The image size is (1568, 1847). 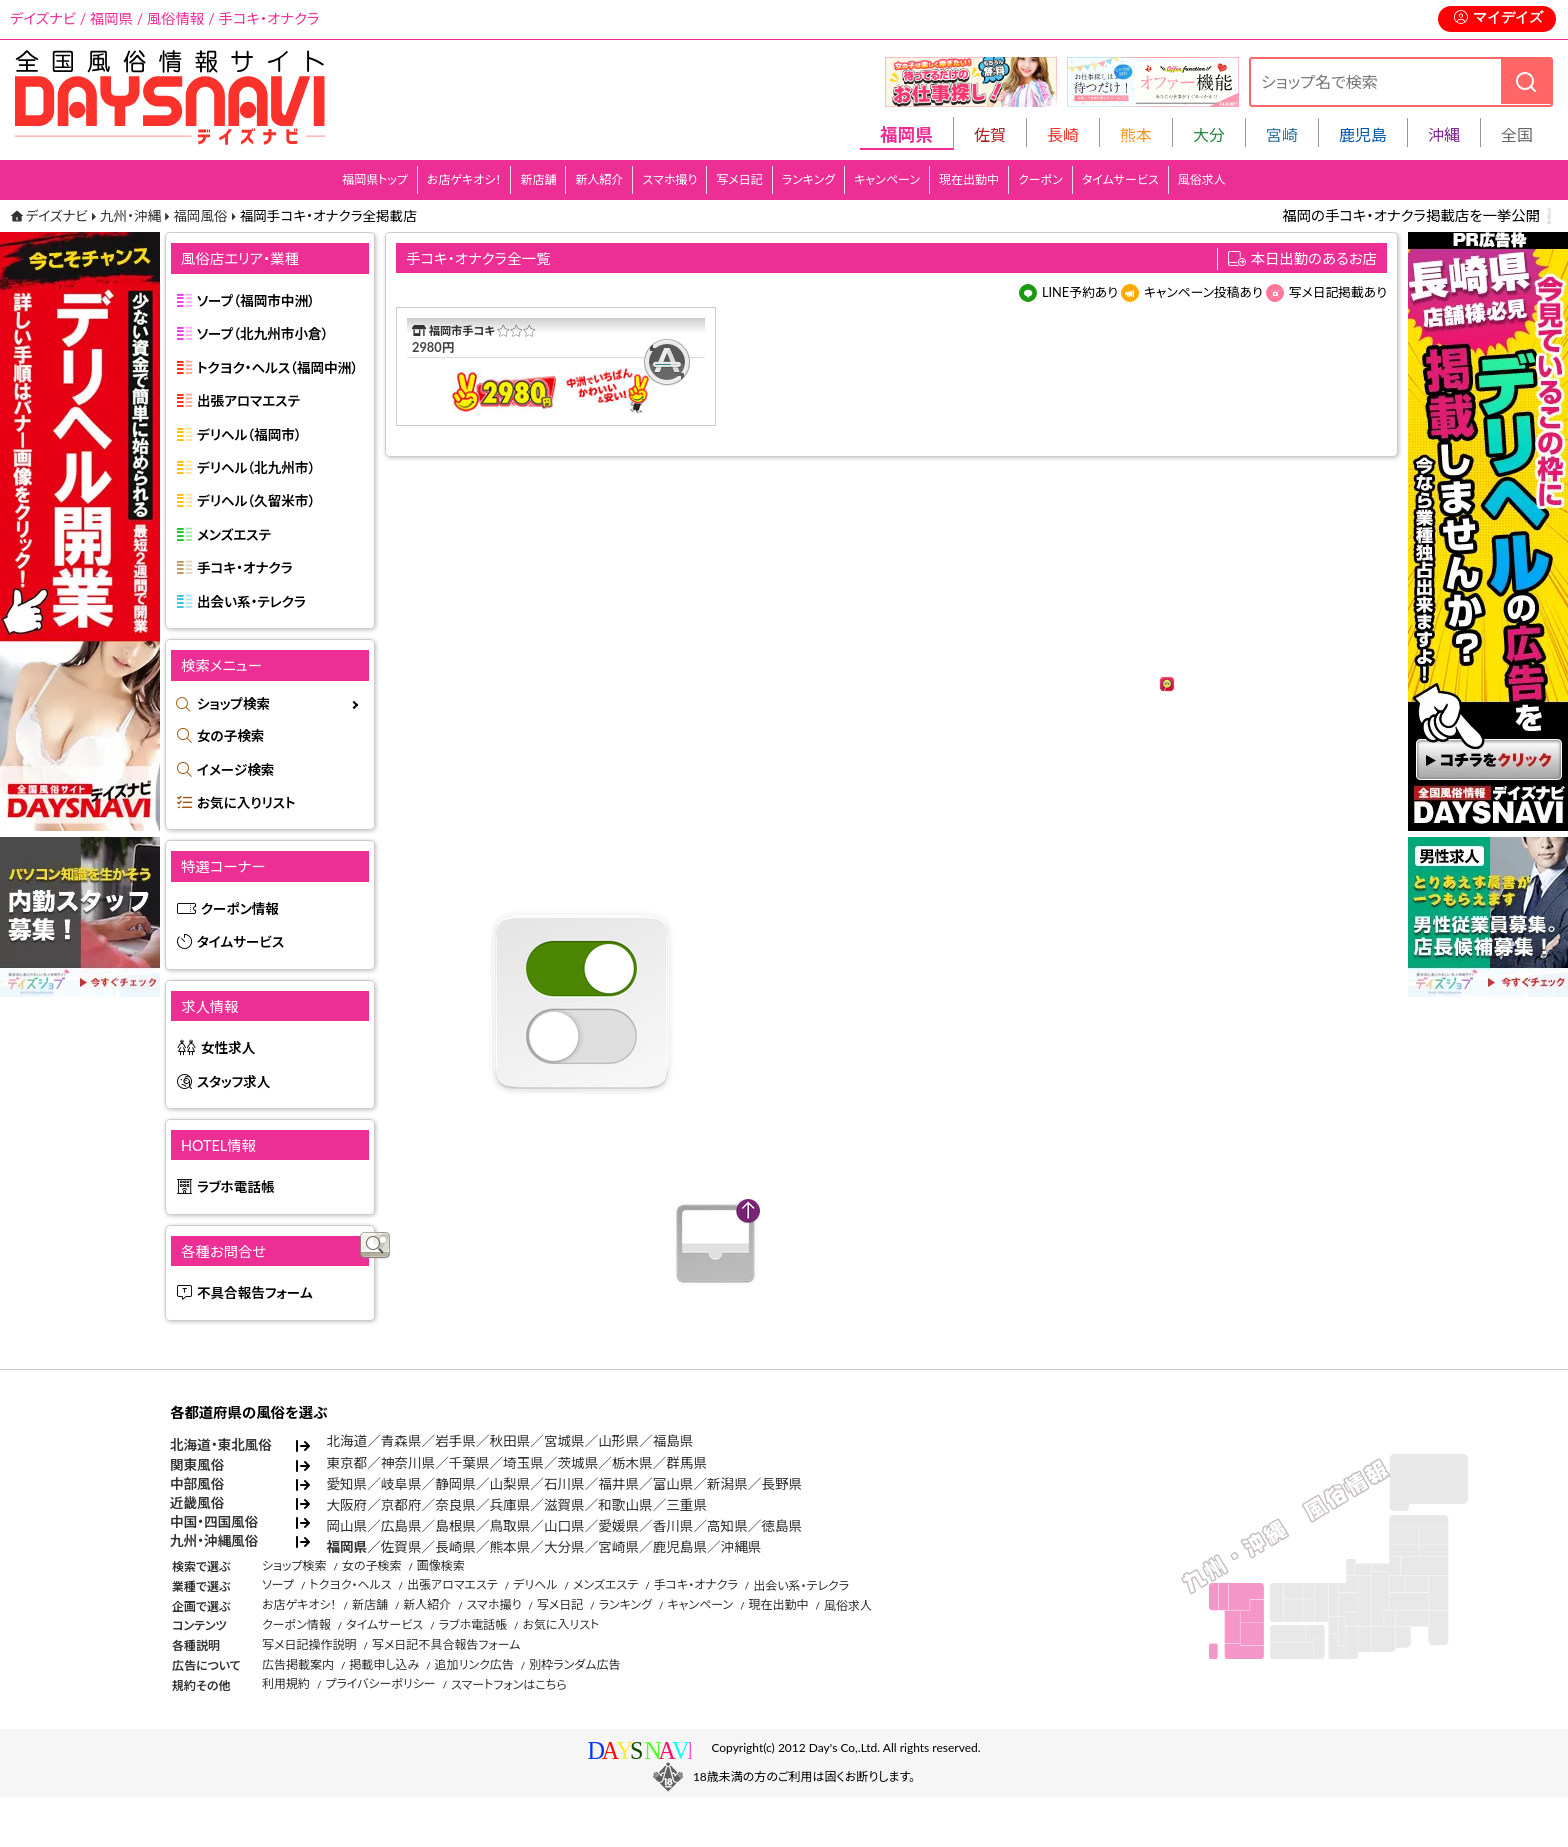 I want to click on open the software updater application, so click(x=667, y=362).